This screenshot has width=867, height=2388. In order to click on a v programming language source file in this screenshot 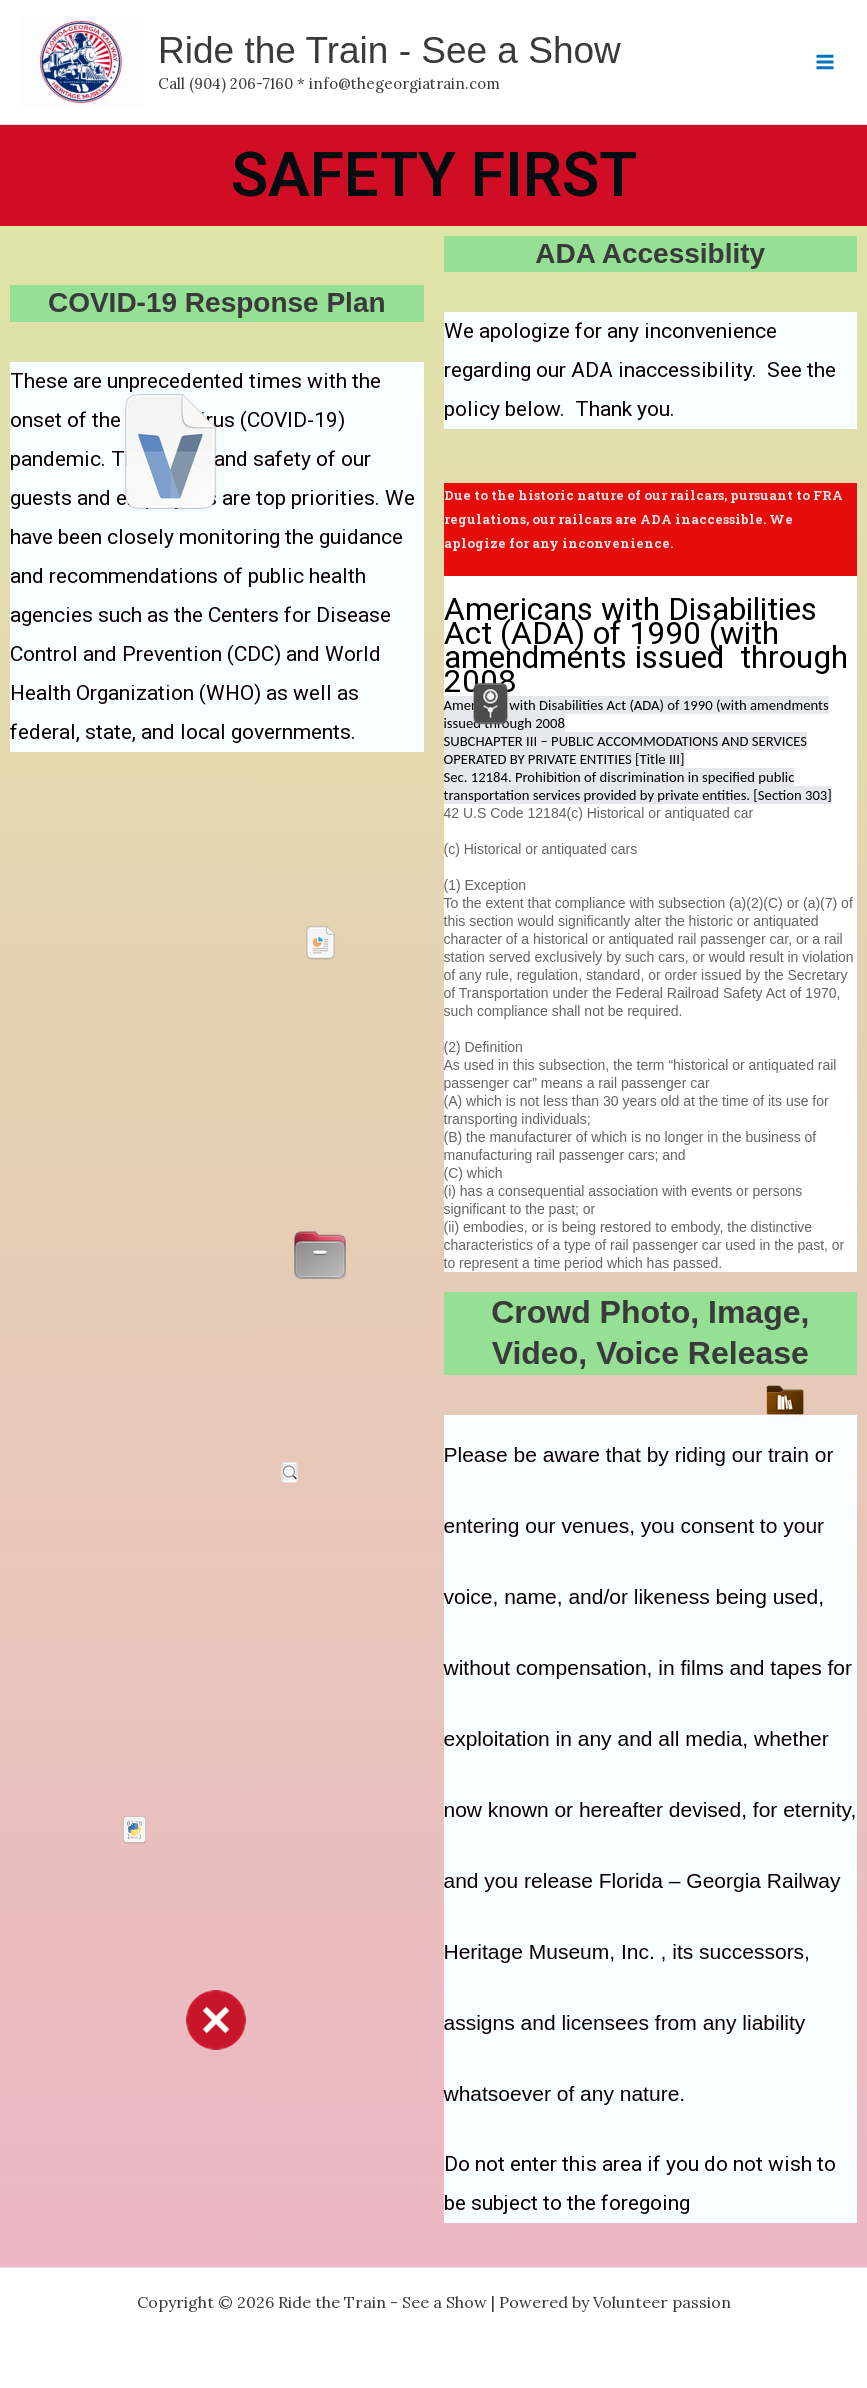, I will do `click(170, 451)`.